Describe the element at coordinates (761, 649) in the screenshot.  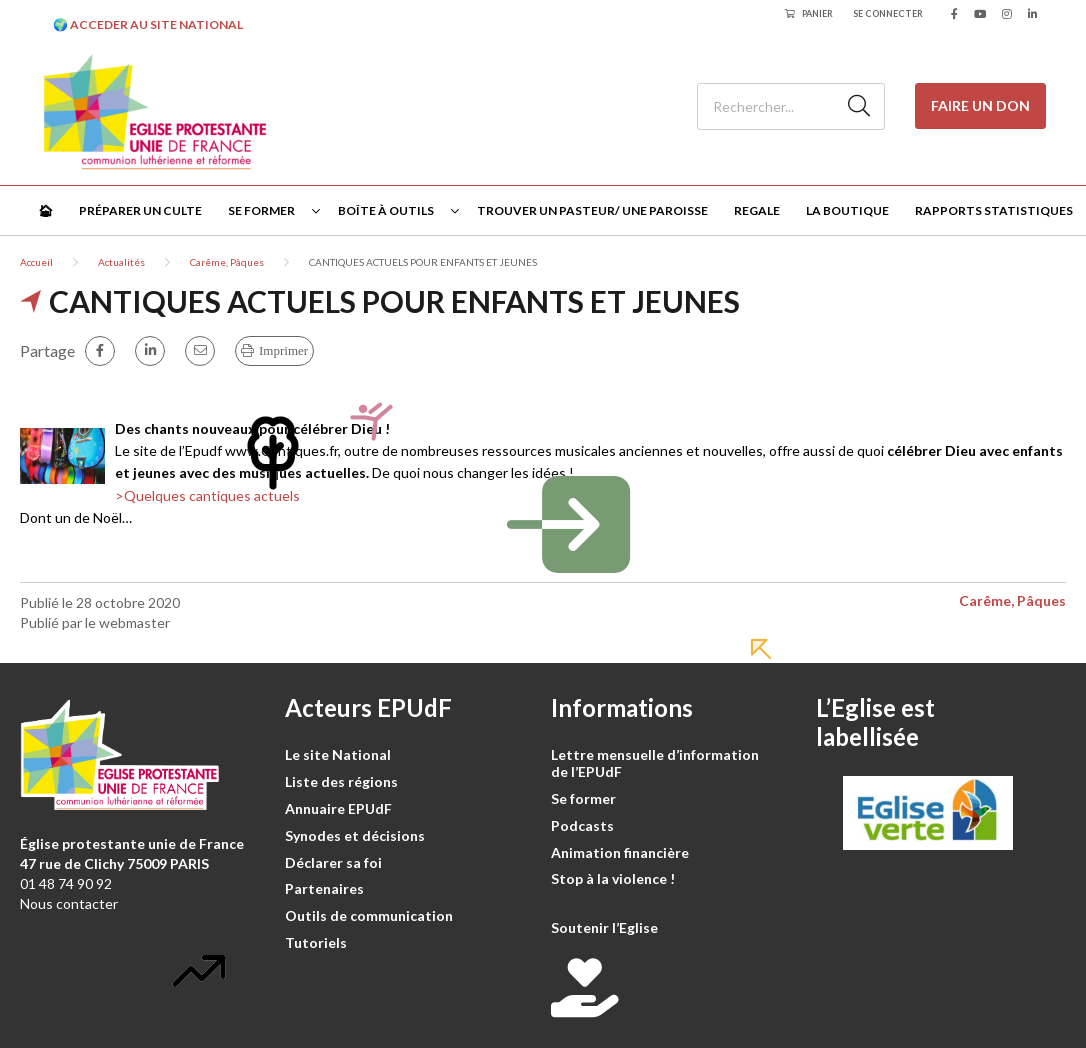
I see `navigate back to previous screen` at that location.